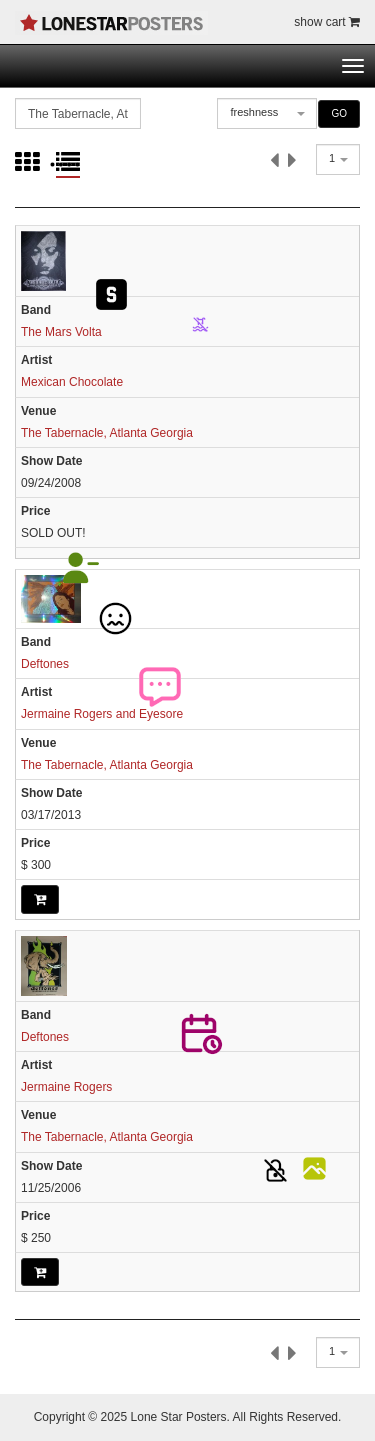  I want to click on view photos or images, so click(314, 1168).